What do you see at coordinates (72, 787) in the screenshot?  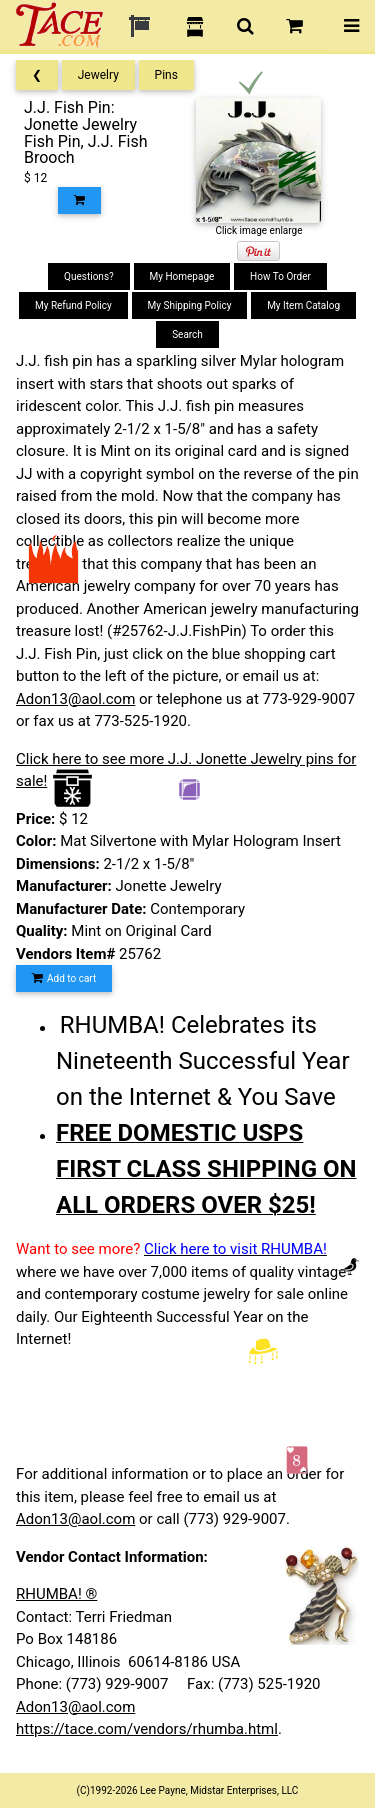 I see `access cooling or refrigeration settings` at bounding box center [72, 787].